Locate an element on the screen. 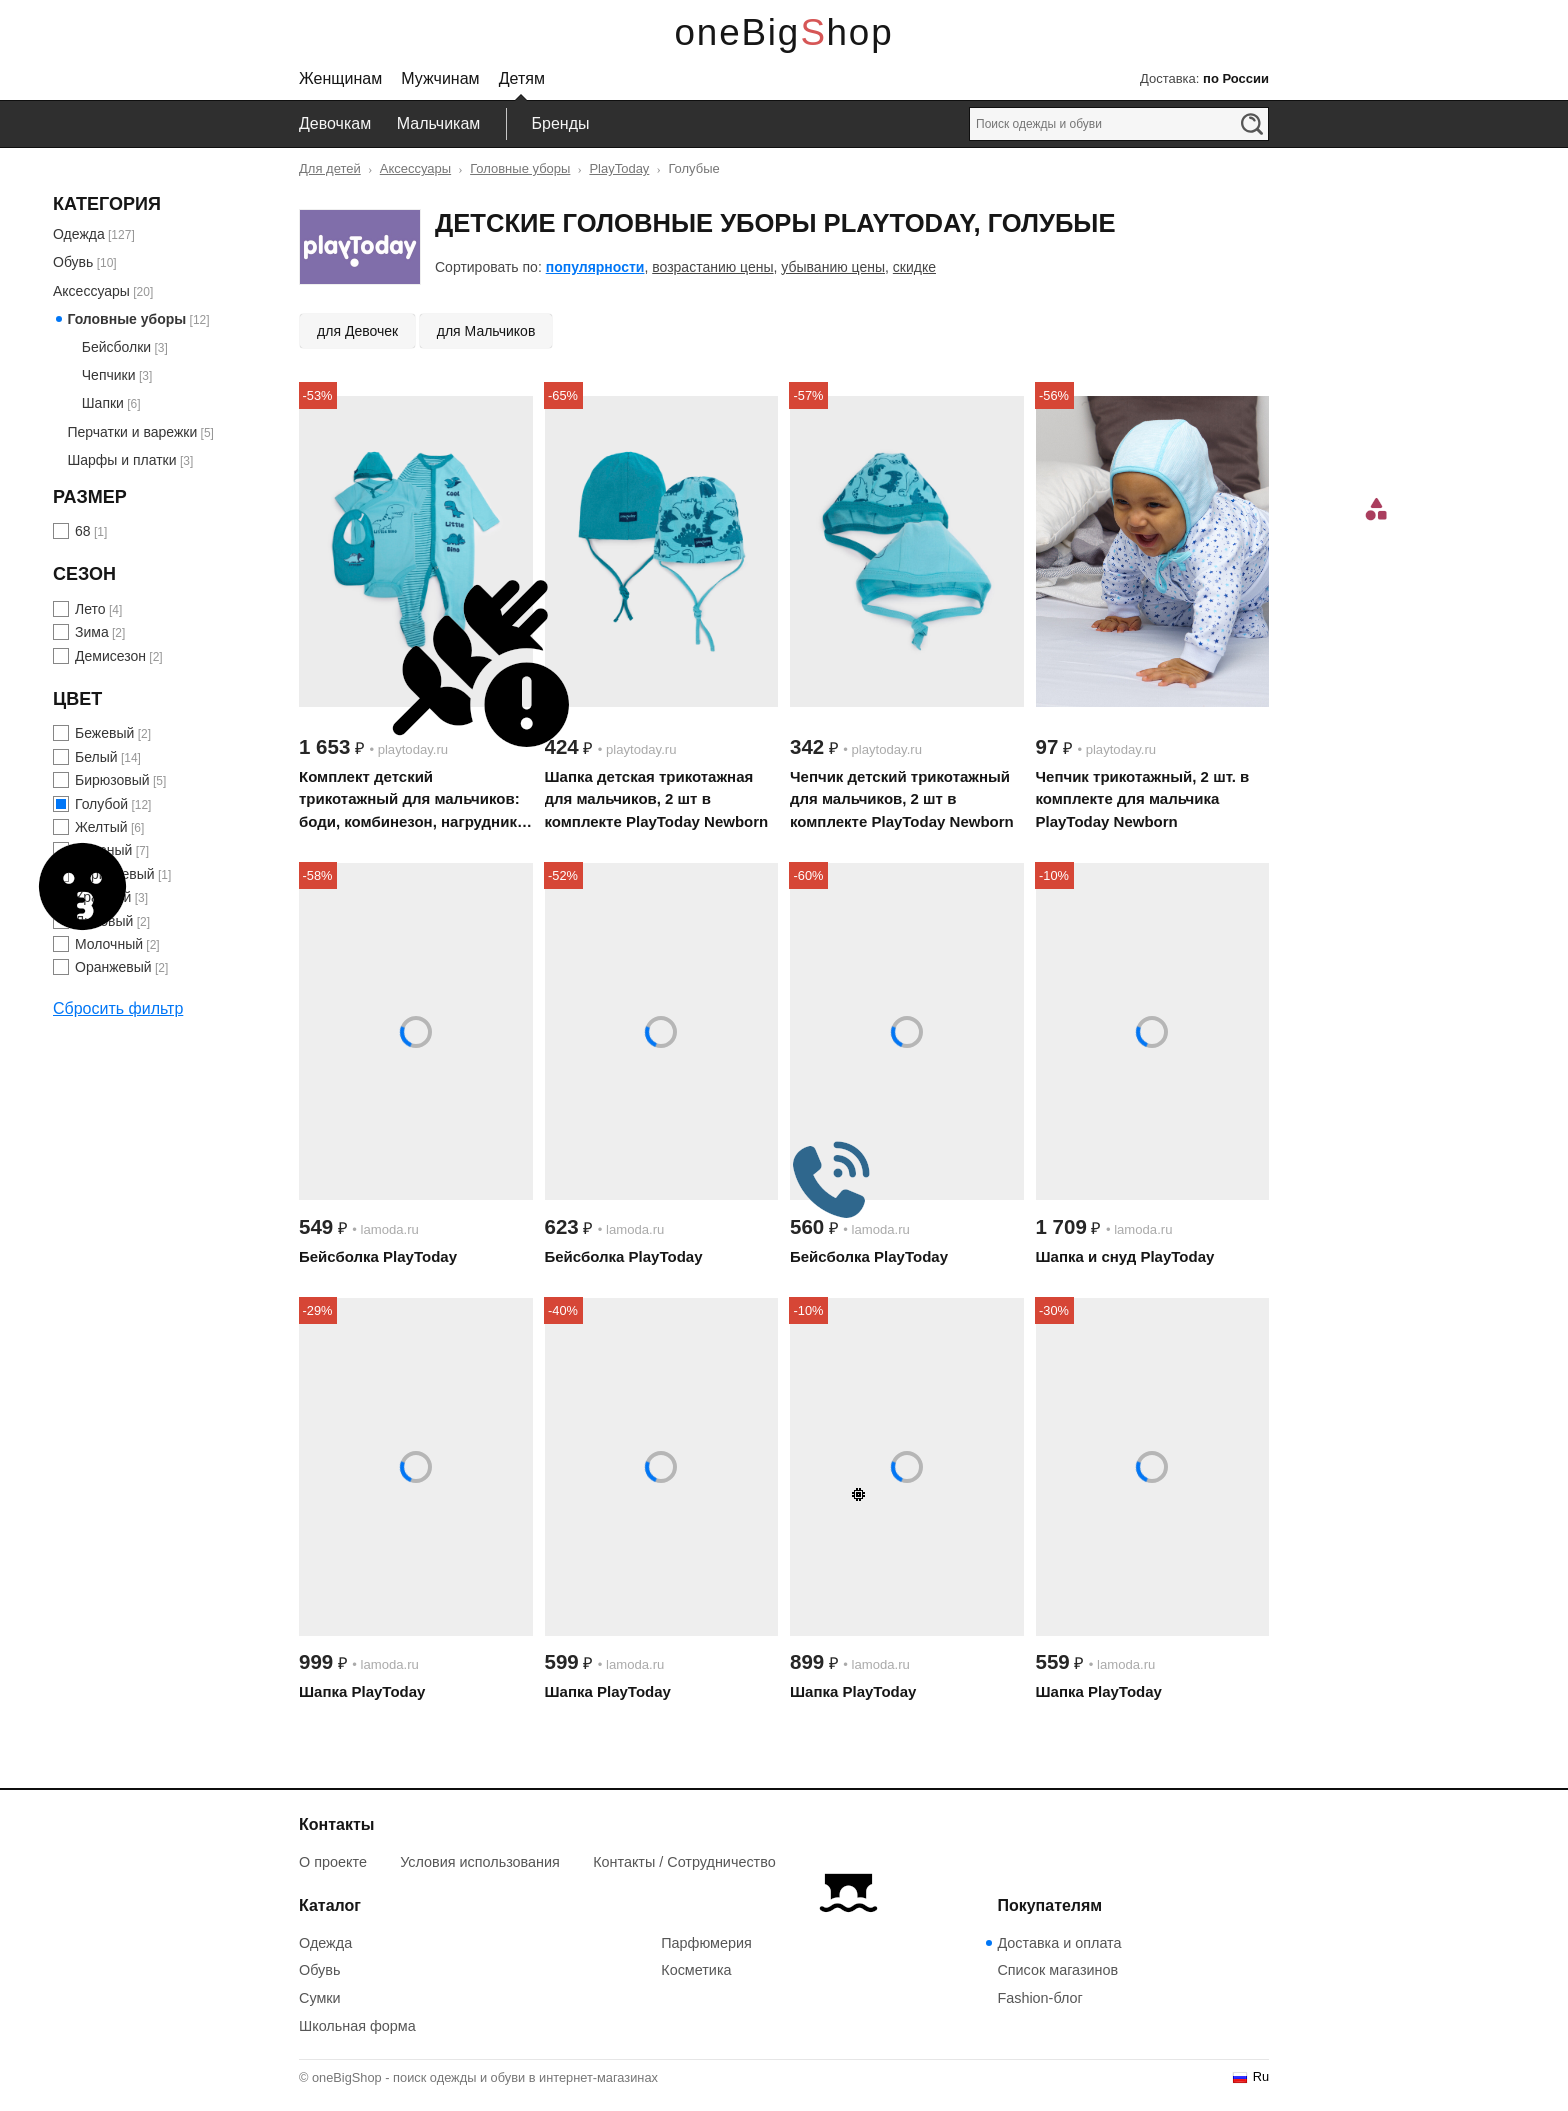 The width and height of the screenshot is (1568, 2111). send a kiss or blowing kiss emoji reaction is located at coordinates (82, 886).